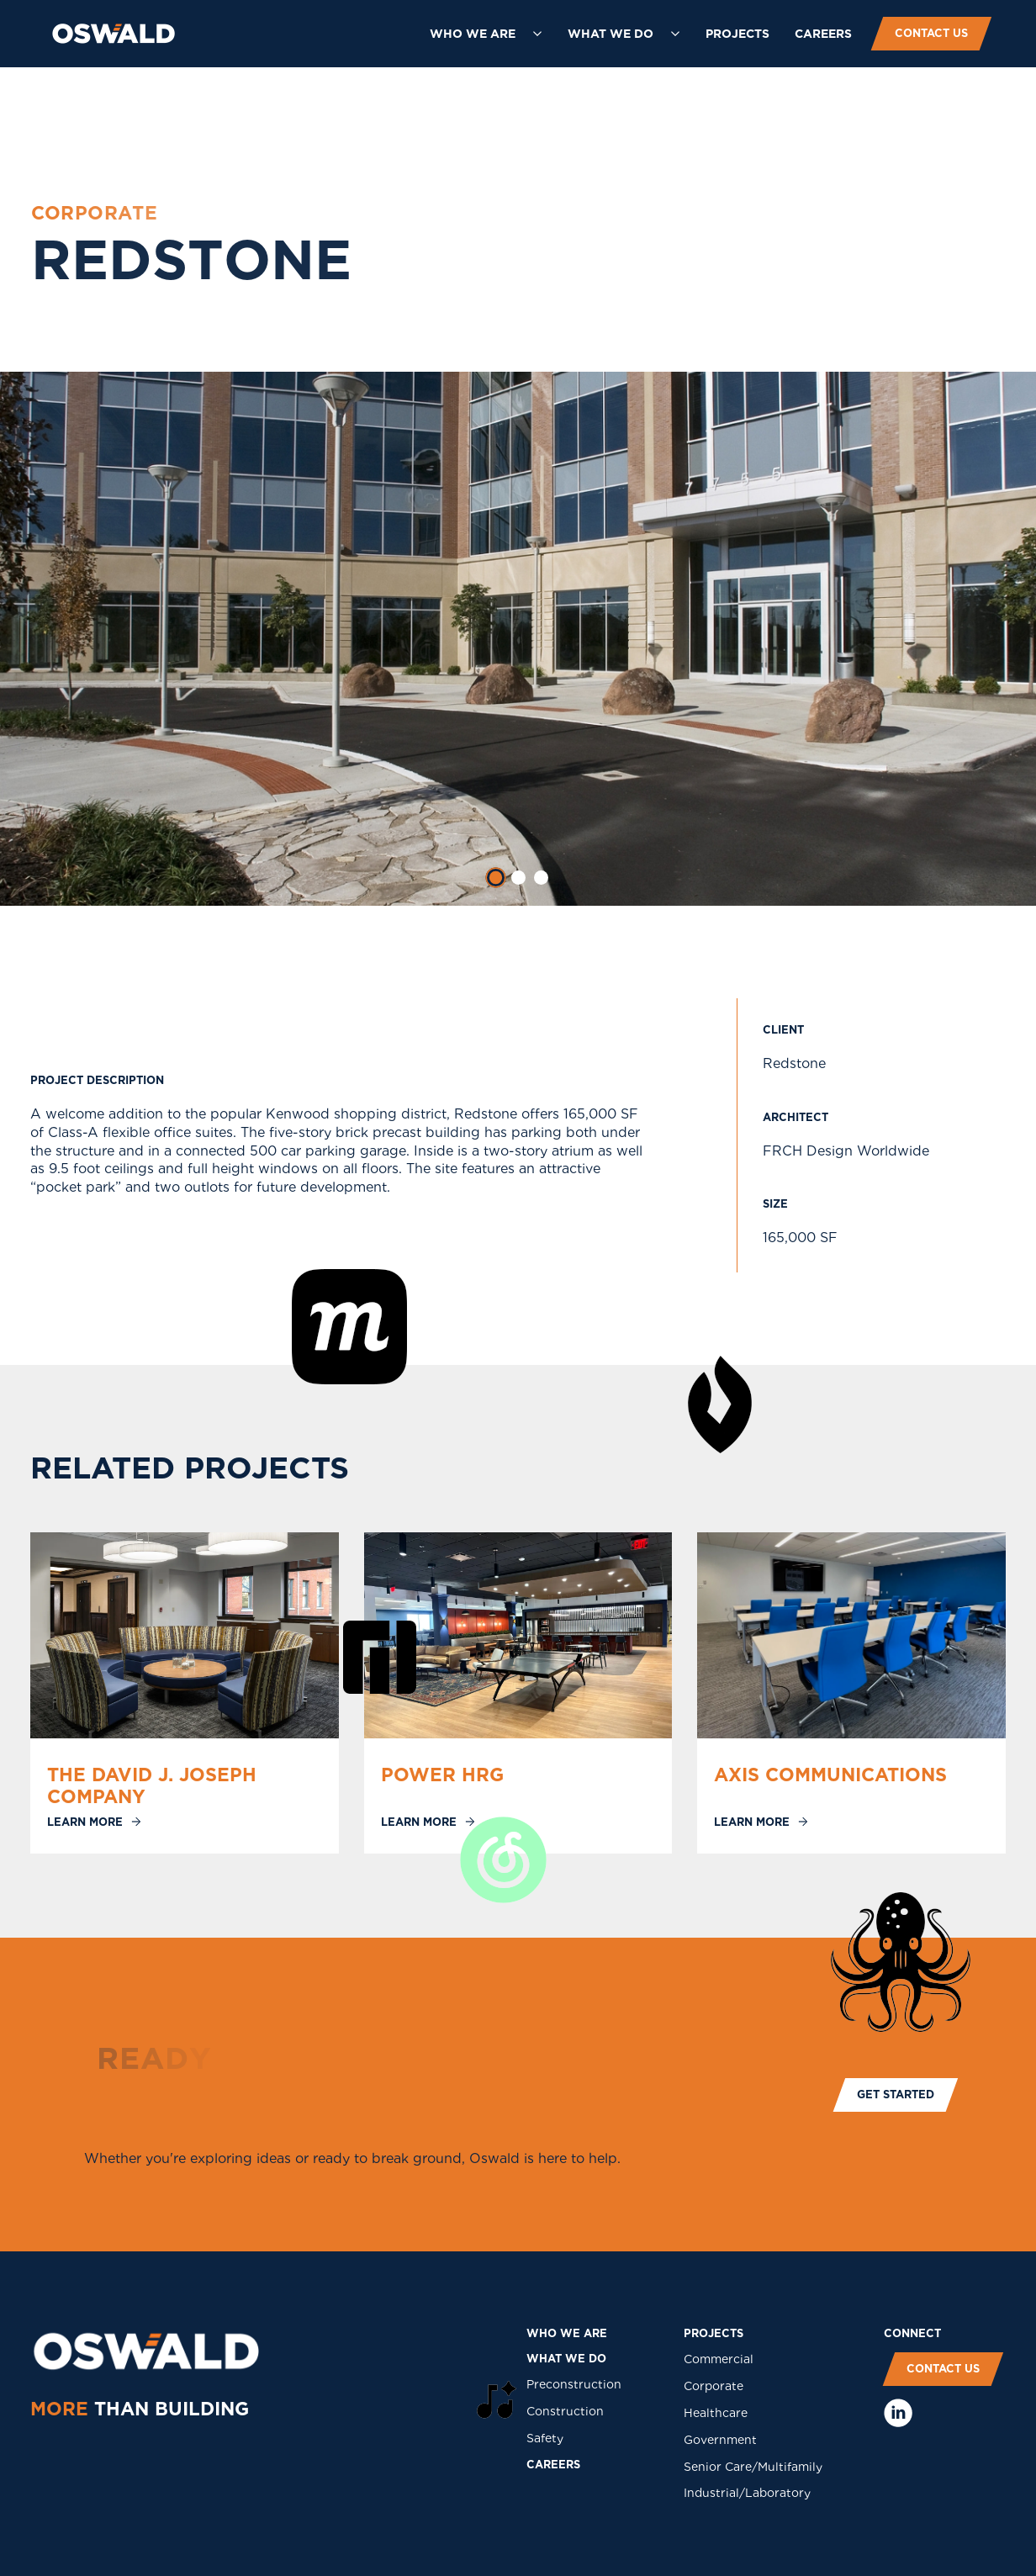 This screenshot has width=1036, height=2576. Describe the element at coordinates (497, 2401) in the screenshot. I see `access AI-powered music features` at that location.